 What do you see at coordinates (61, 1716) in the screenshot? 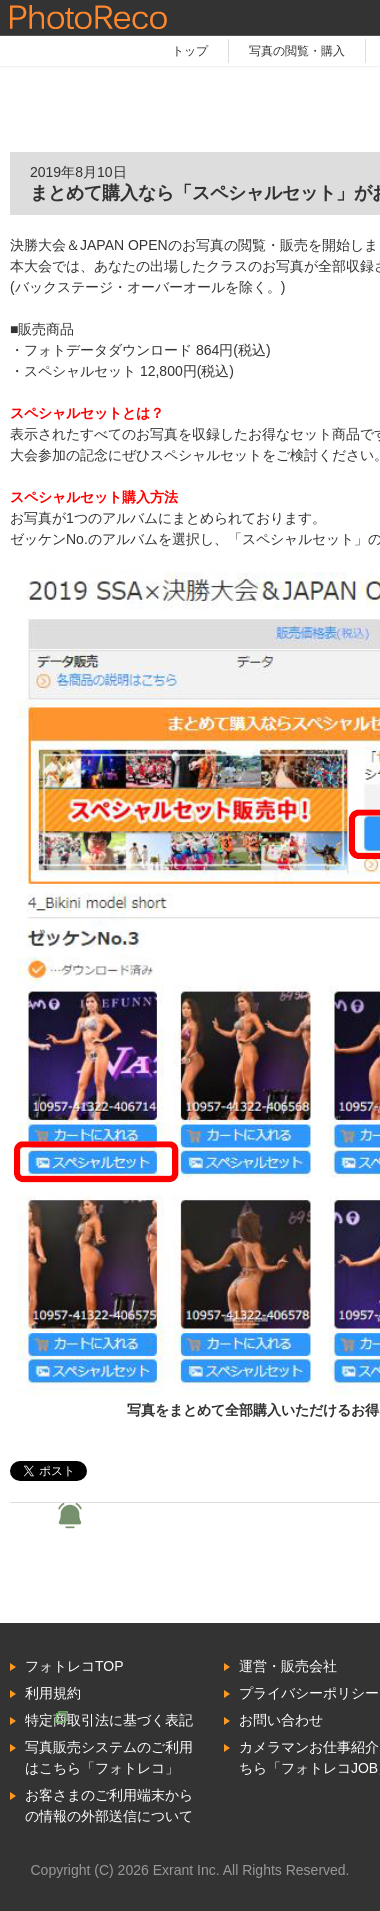
I see `restore window to previous size` at bounding box center [61, 1716].